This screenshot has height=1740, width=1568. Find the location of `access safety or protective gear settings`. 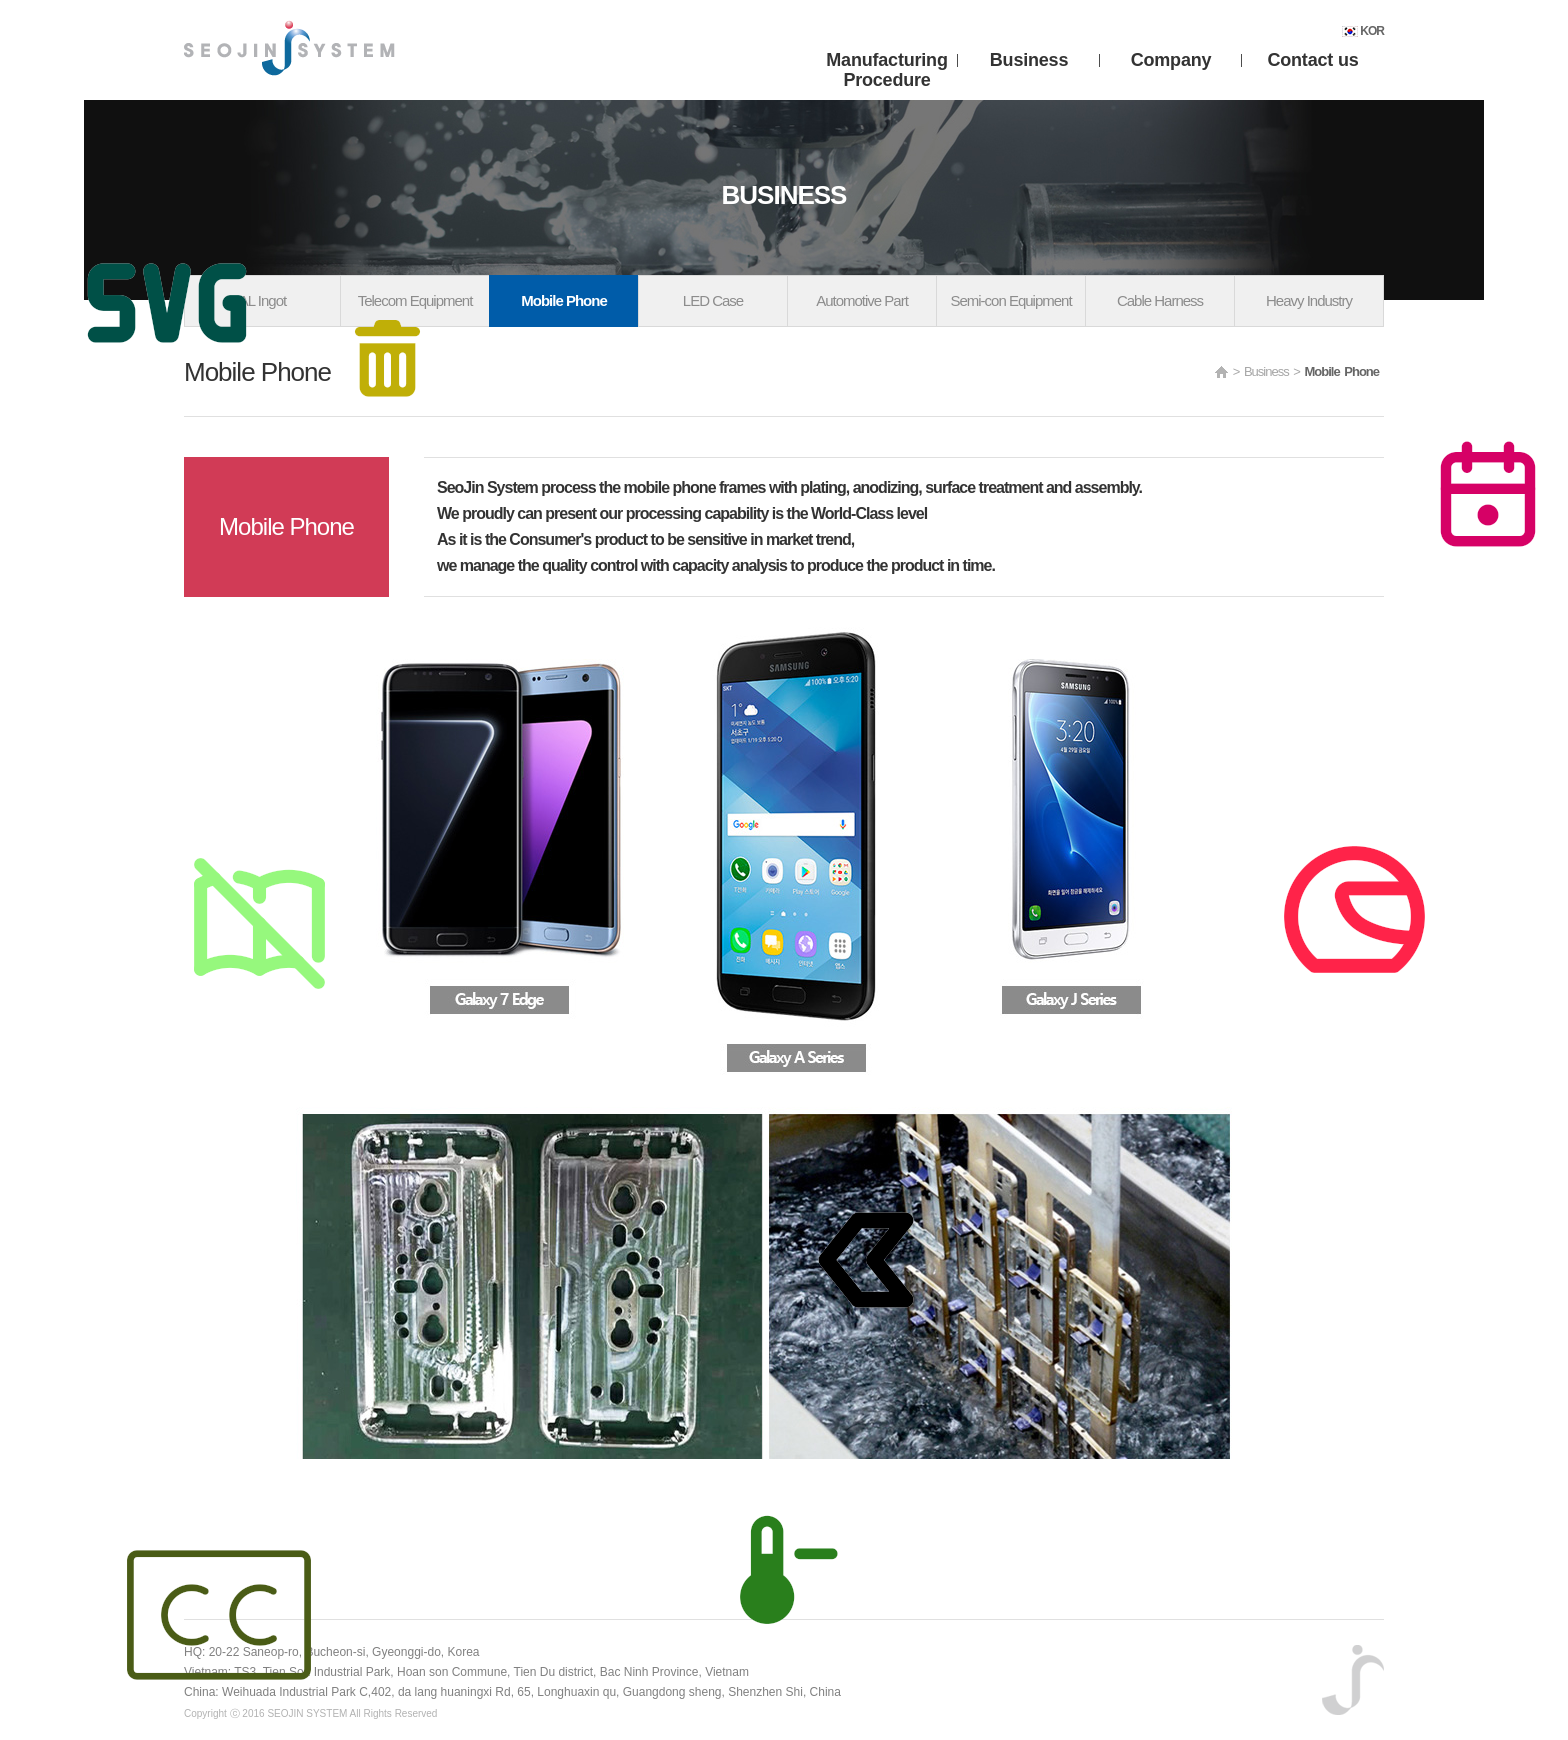

access safety or protective gear settings is located at coordinates (1354, 909).